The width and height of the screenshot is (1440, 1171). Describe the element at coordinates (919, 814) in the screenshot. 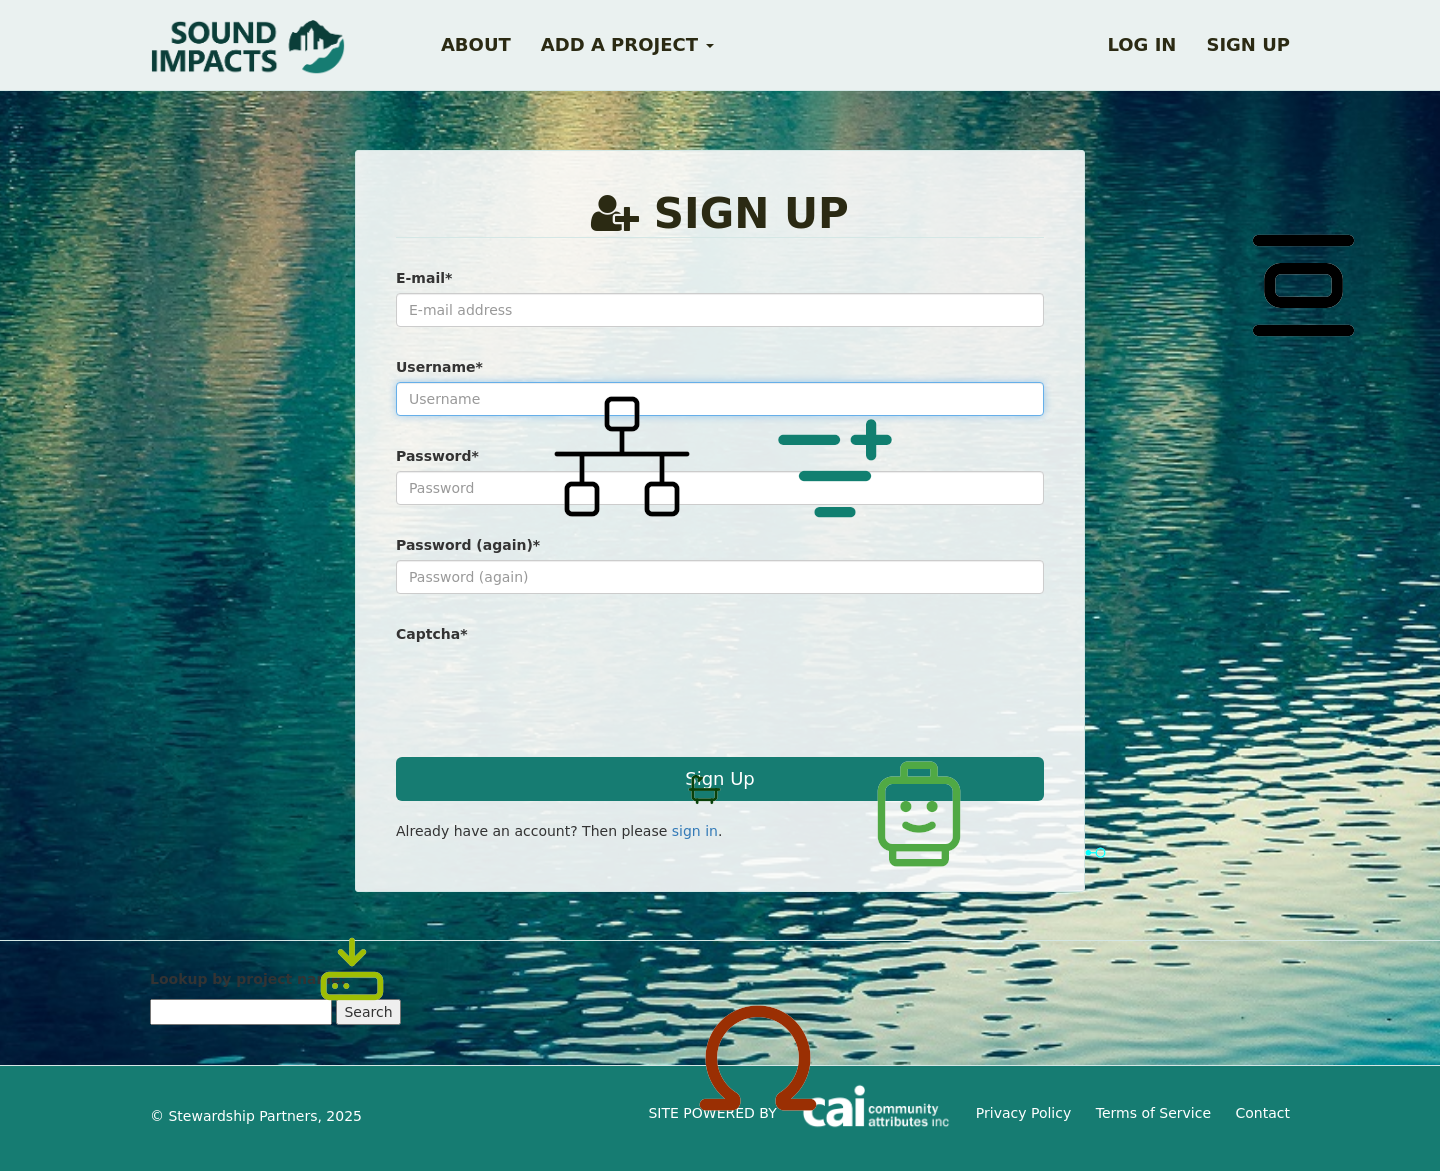

I see `access lego or building block features` at that location.